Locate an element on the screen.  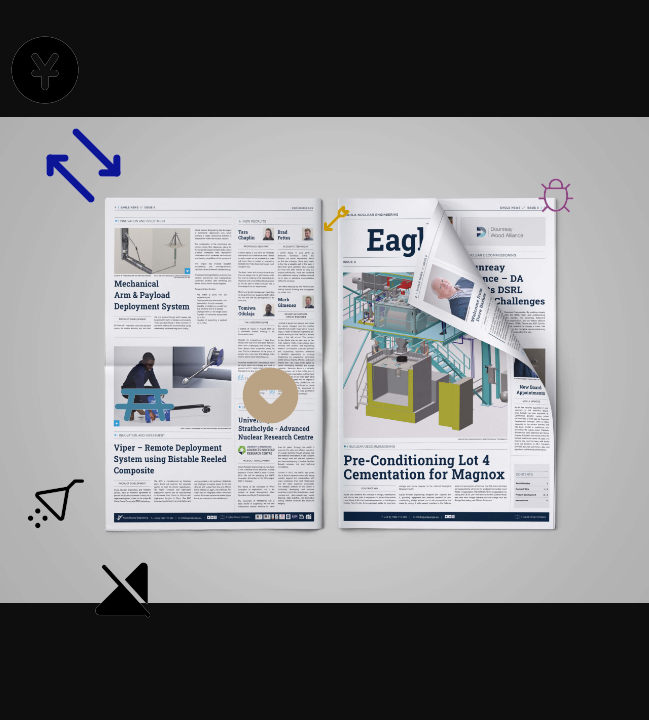
resize element diagonally is located at coordinates (83, 165).